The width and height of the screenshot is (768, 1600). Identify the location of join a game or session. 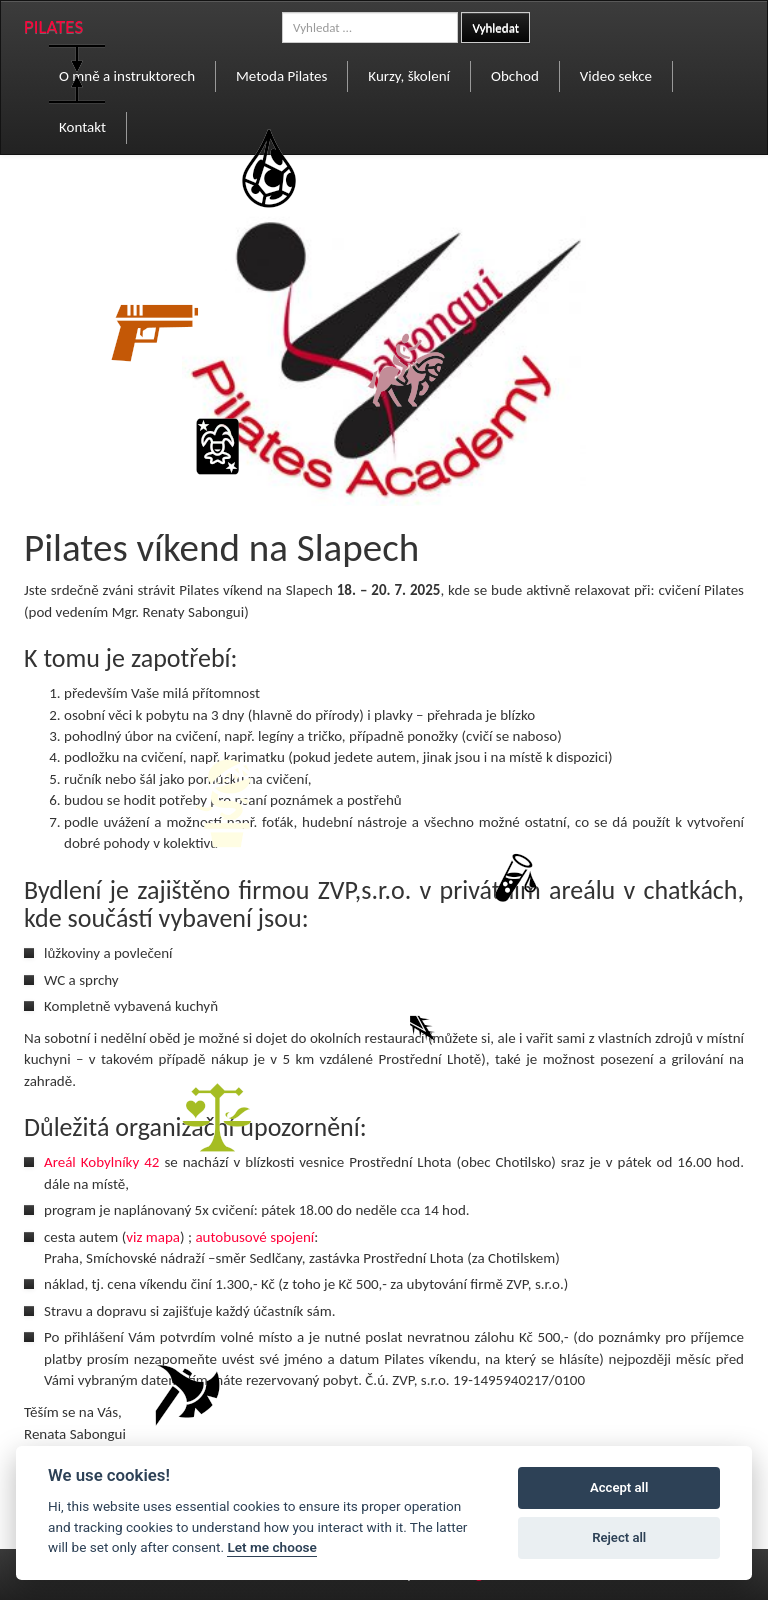
(77, 74).